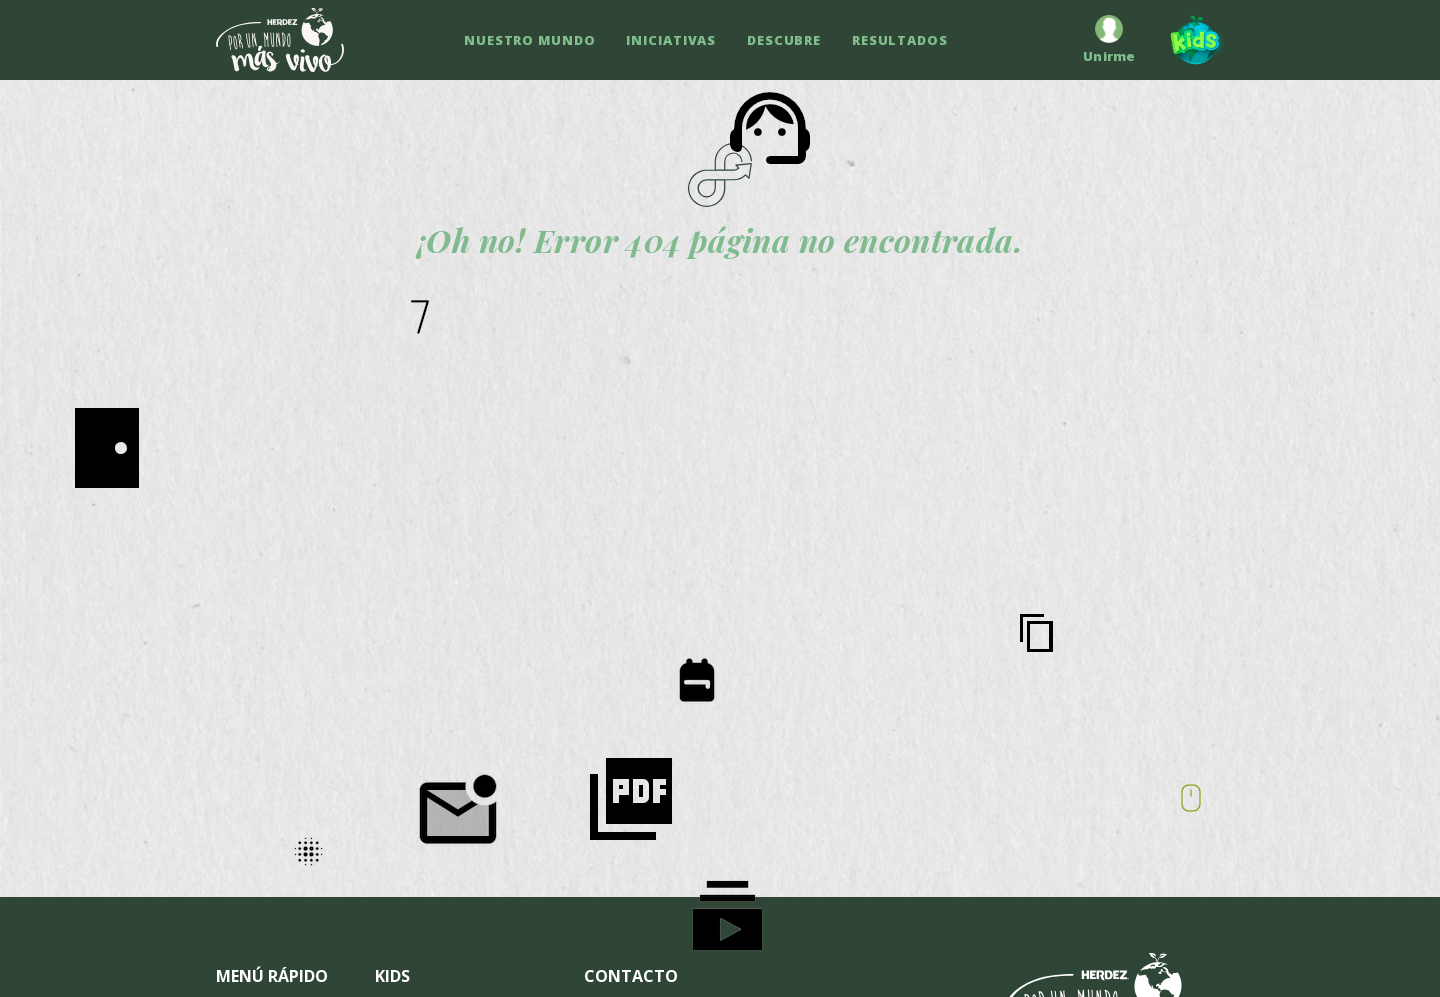 The width and height of the screenshot is (1440, 997). Describe the element at coordinates (1191, 798) in the screenshot. I see `mouse input device indicator` at that location.